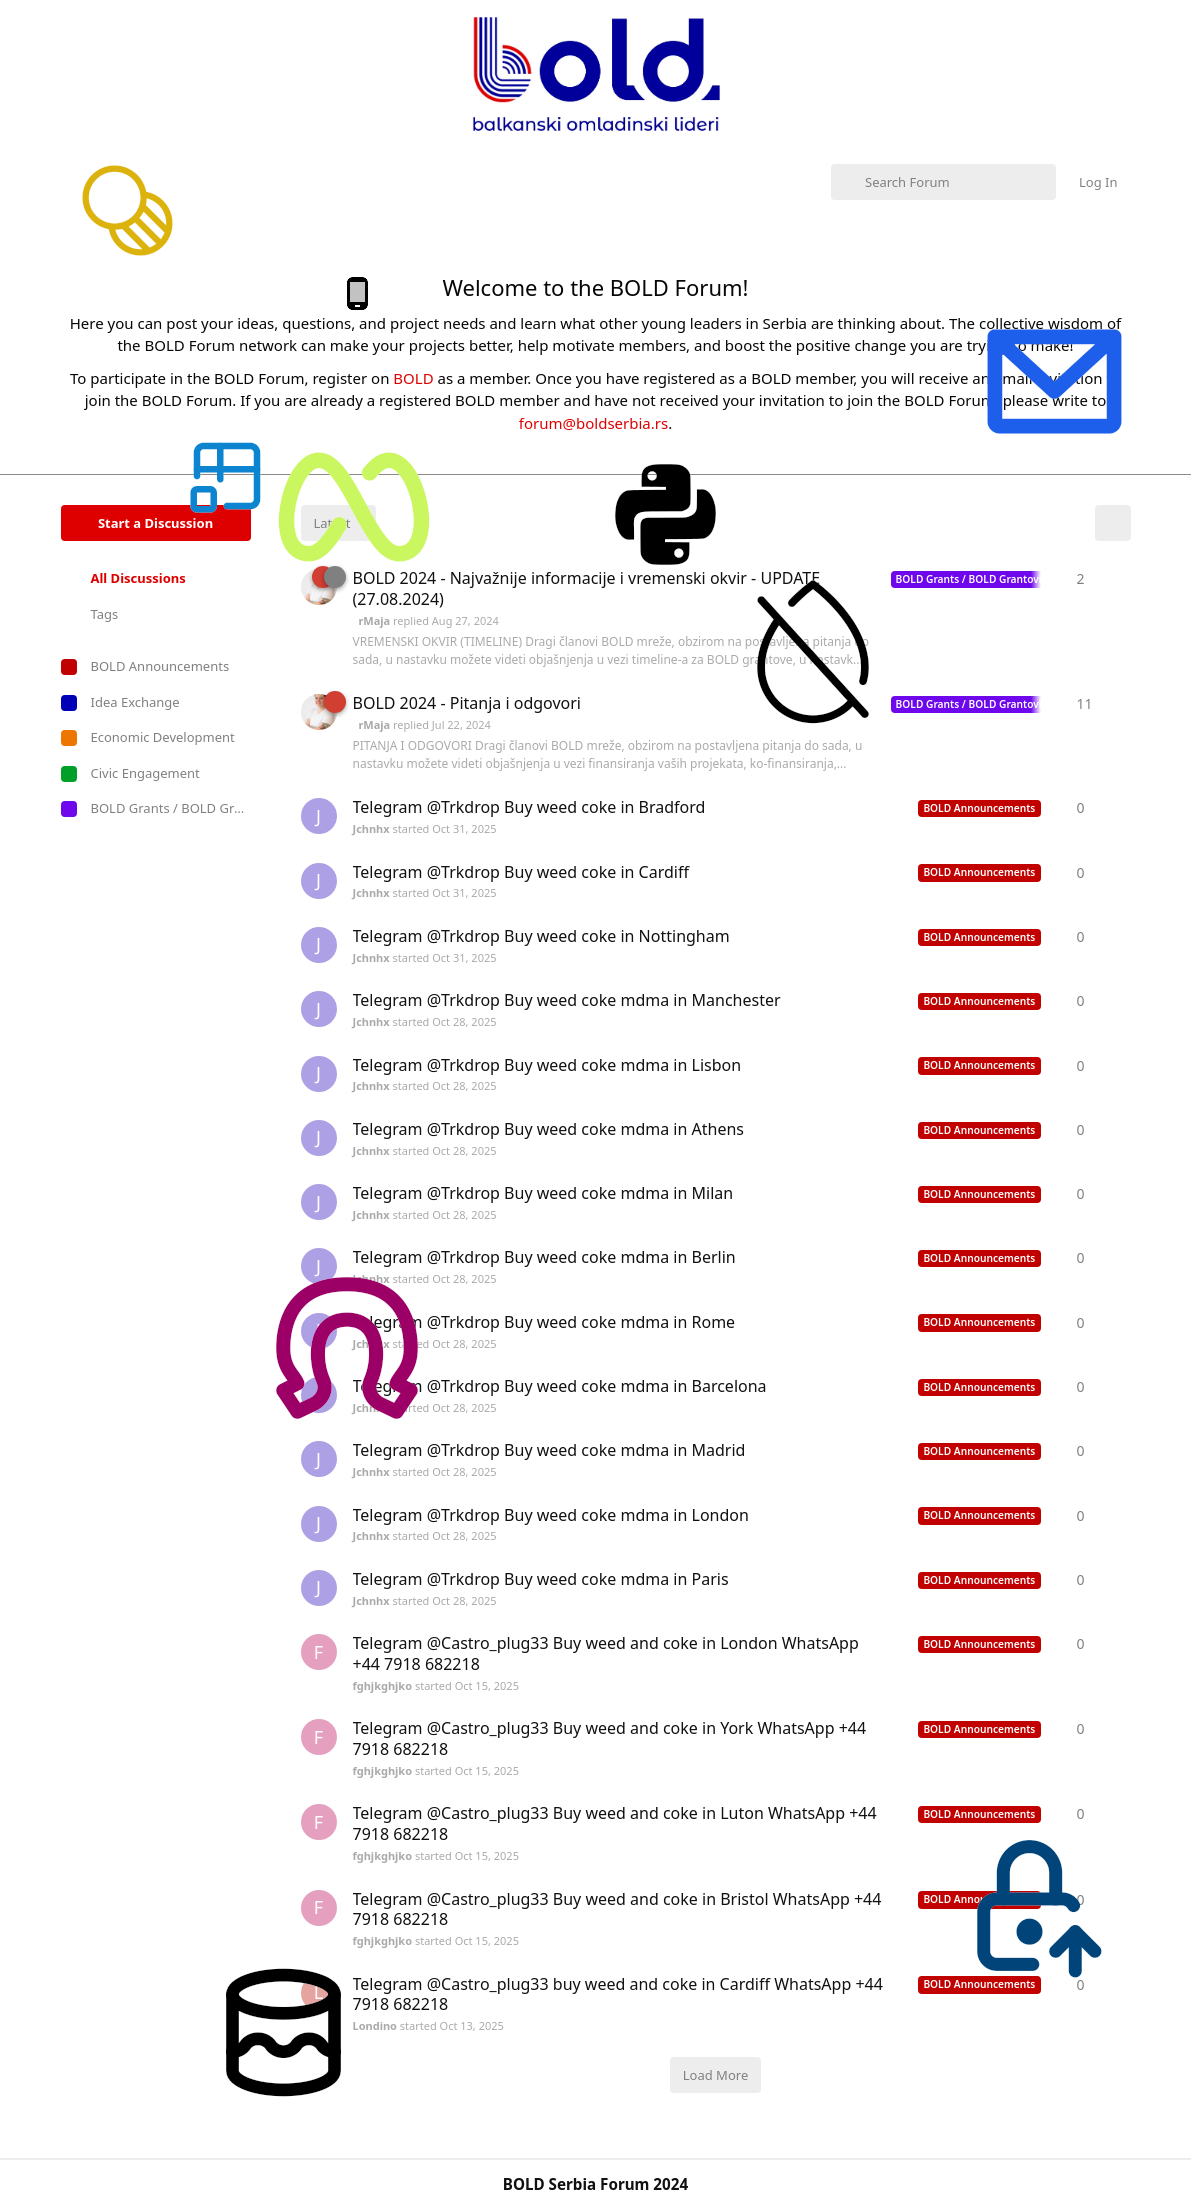 This screenshot has height=2210, width=1191. Describe the element at coordinates (665, 514) in the screenshot. I see `python file or project indicator` at that location.